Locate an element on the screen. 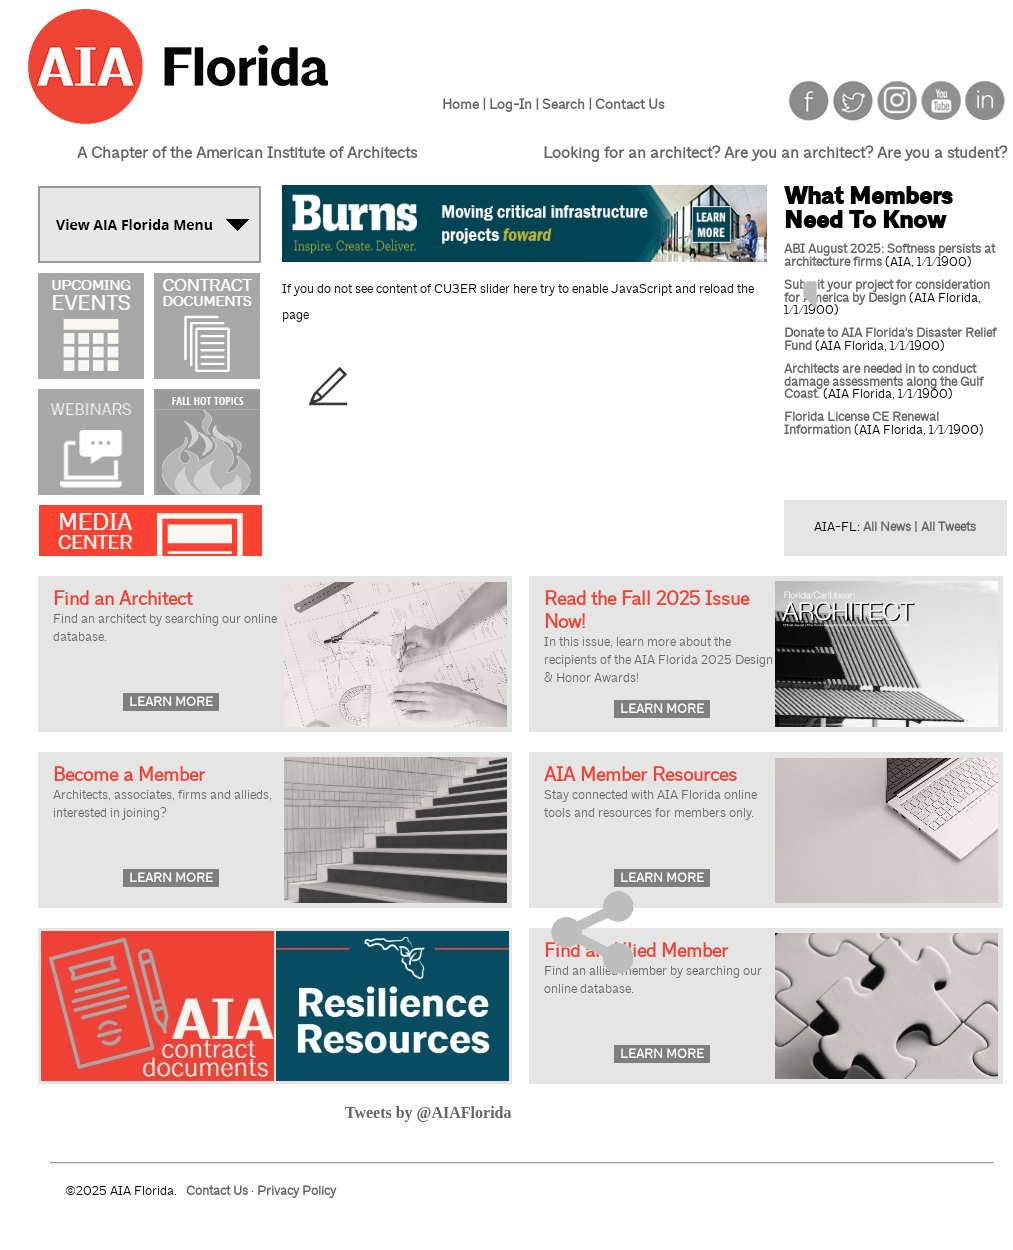 This screenshot has height=1250, width=1013. move selection cursor to end of text (right-to-left mode) is located at coordinates (810, 296).